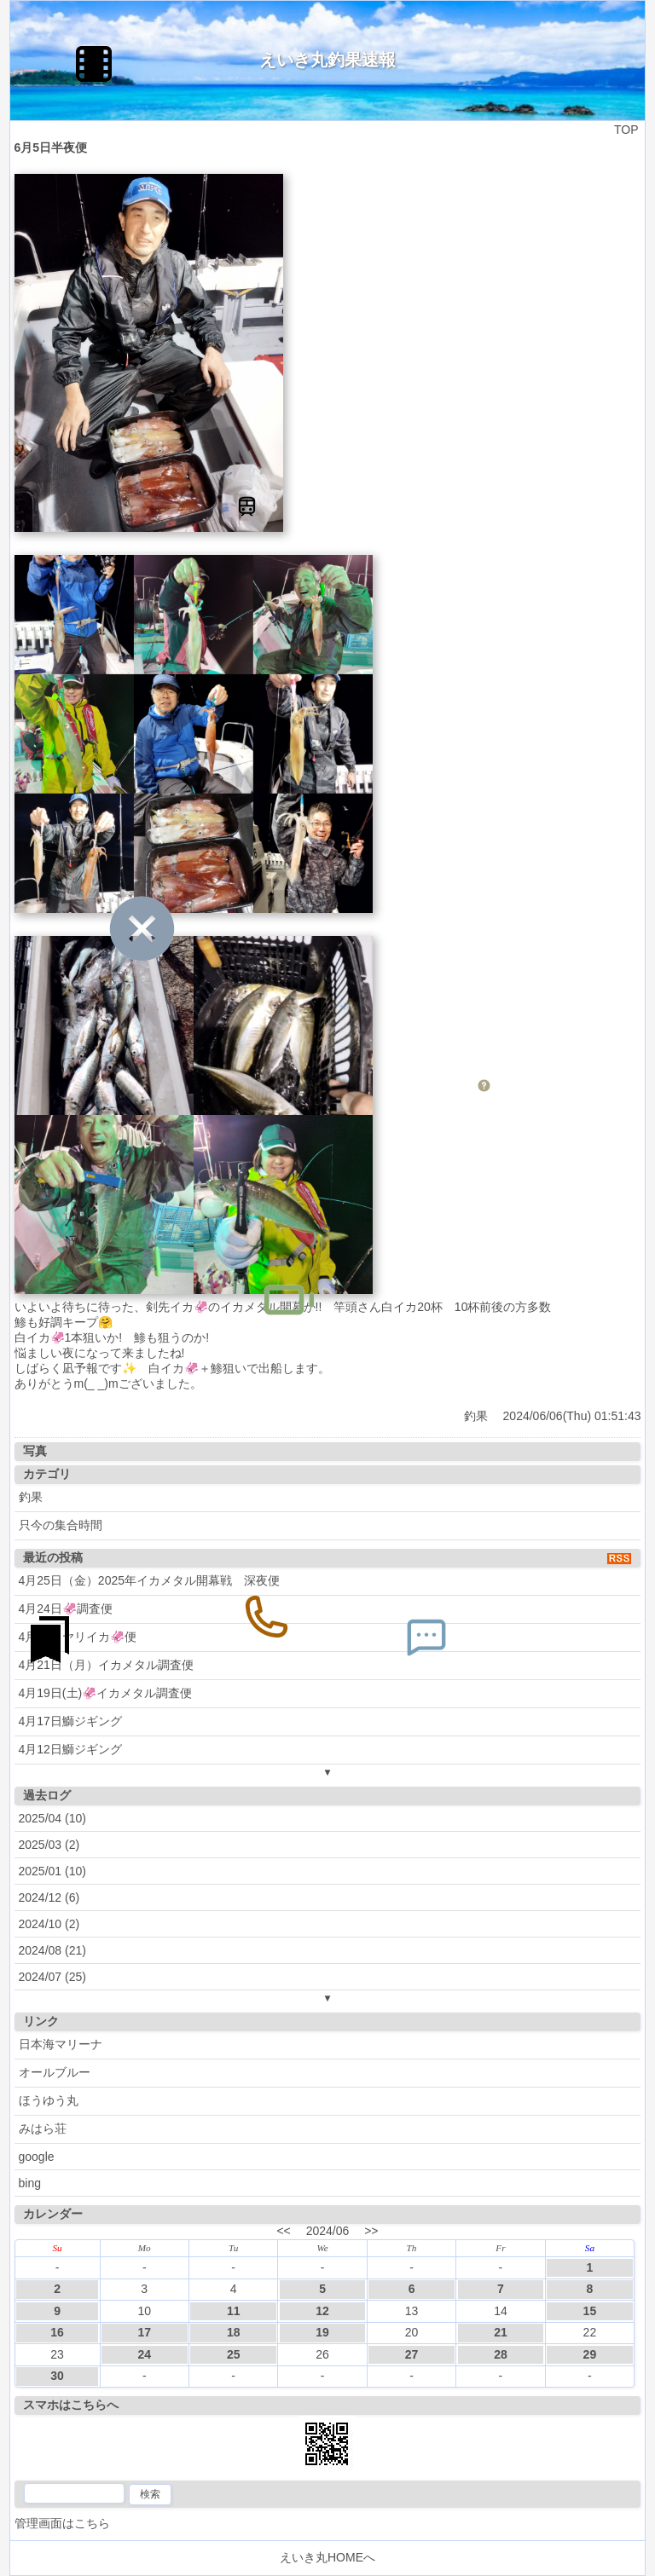 Image resolution: width=655 pixels, height=2576 pixels. Describe the element at coordinates (94, 64) in the screenshot. I see `access video or movie content` at that location.